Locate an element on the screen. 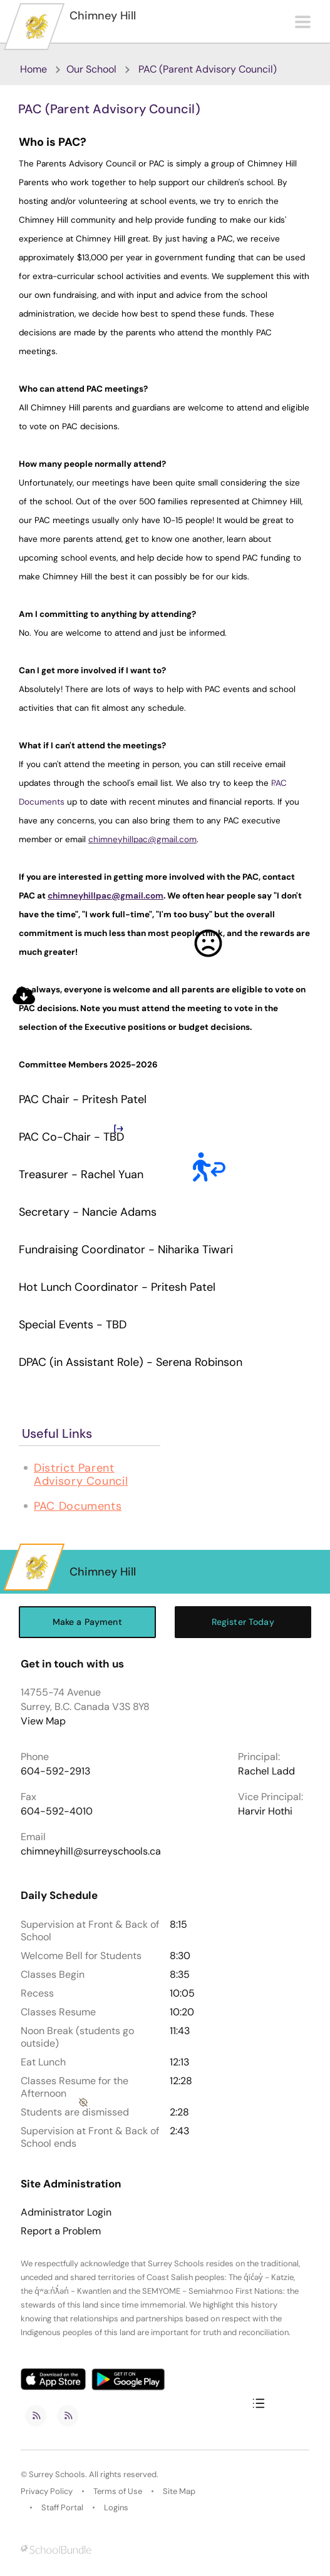 This screenshot has height=2576, width=330. view items in list format is located at coordinates (259, 2403).